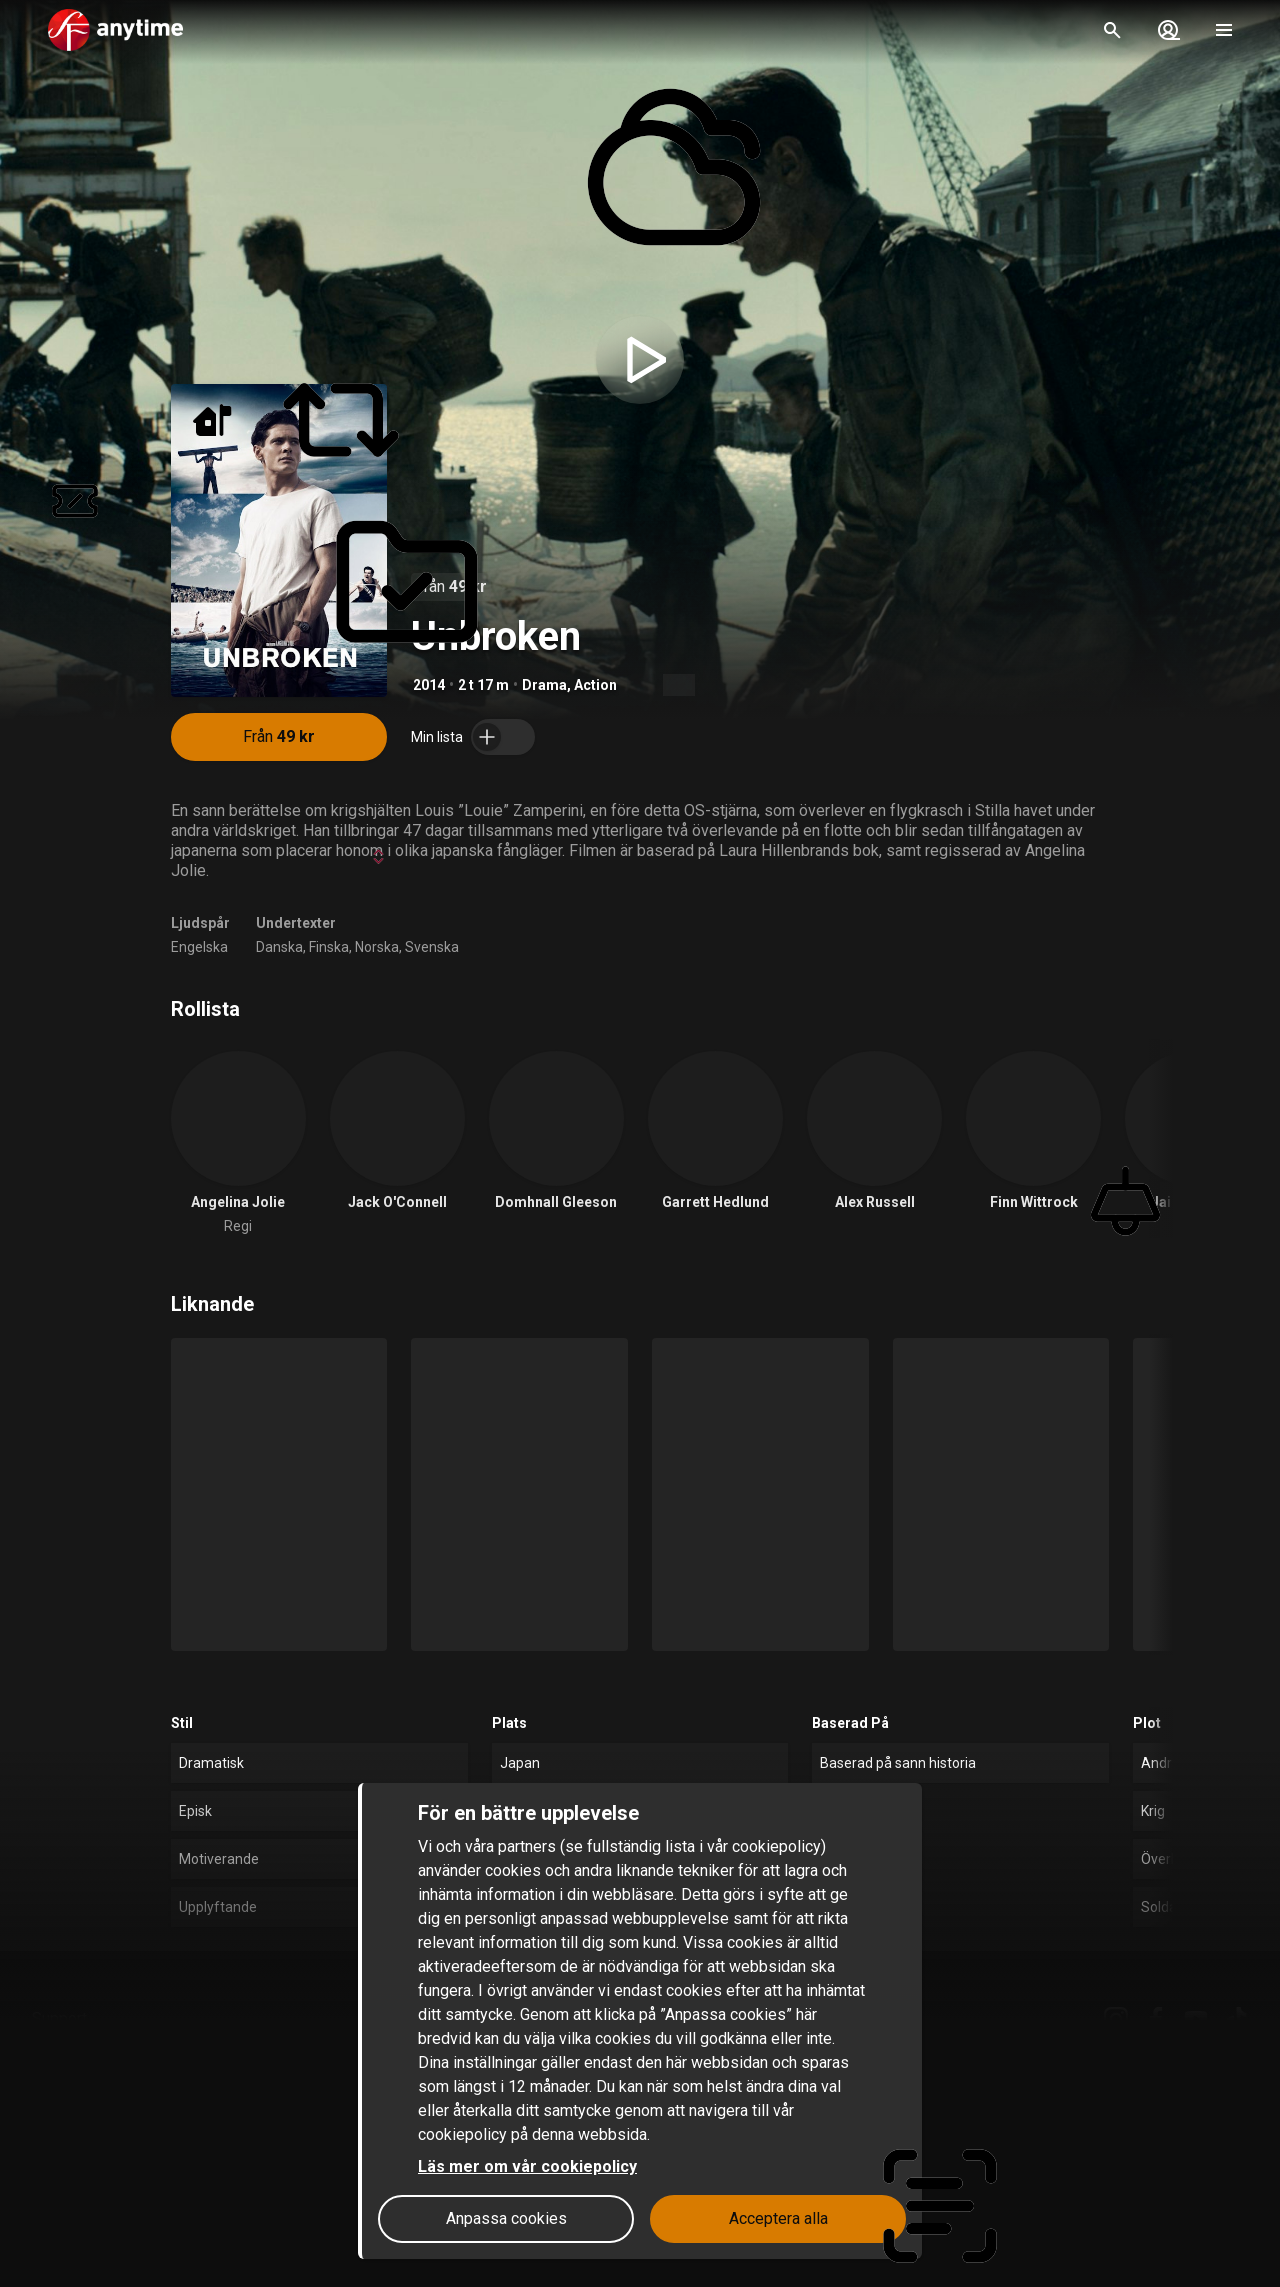  Describe the element at coordinates (75, 501) in the screenshot. I see `invalid or cancelled ticket` at that location.